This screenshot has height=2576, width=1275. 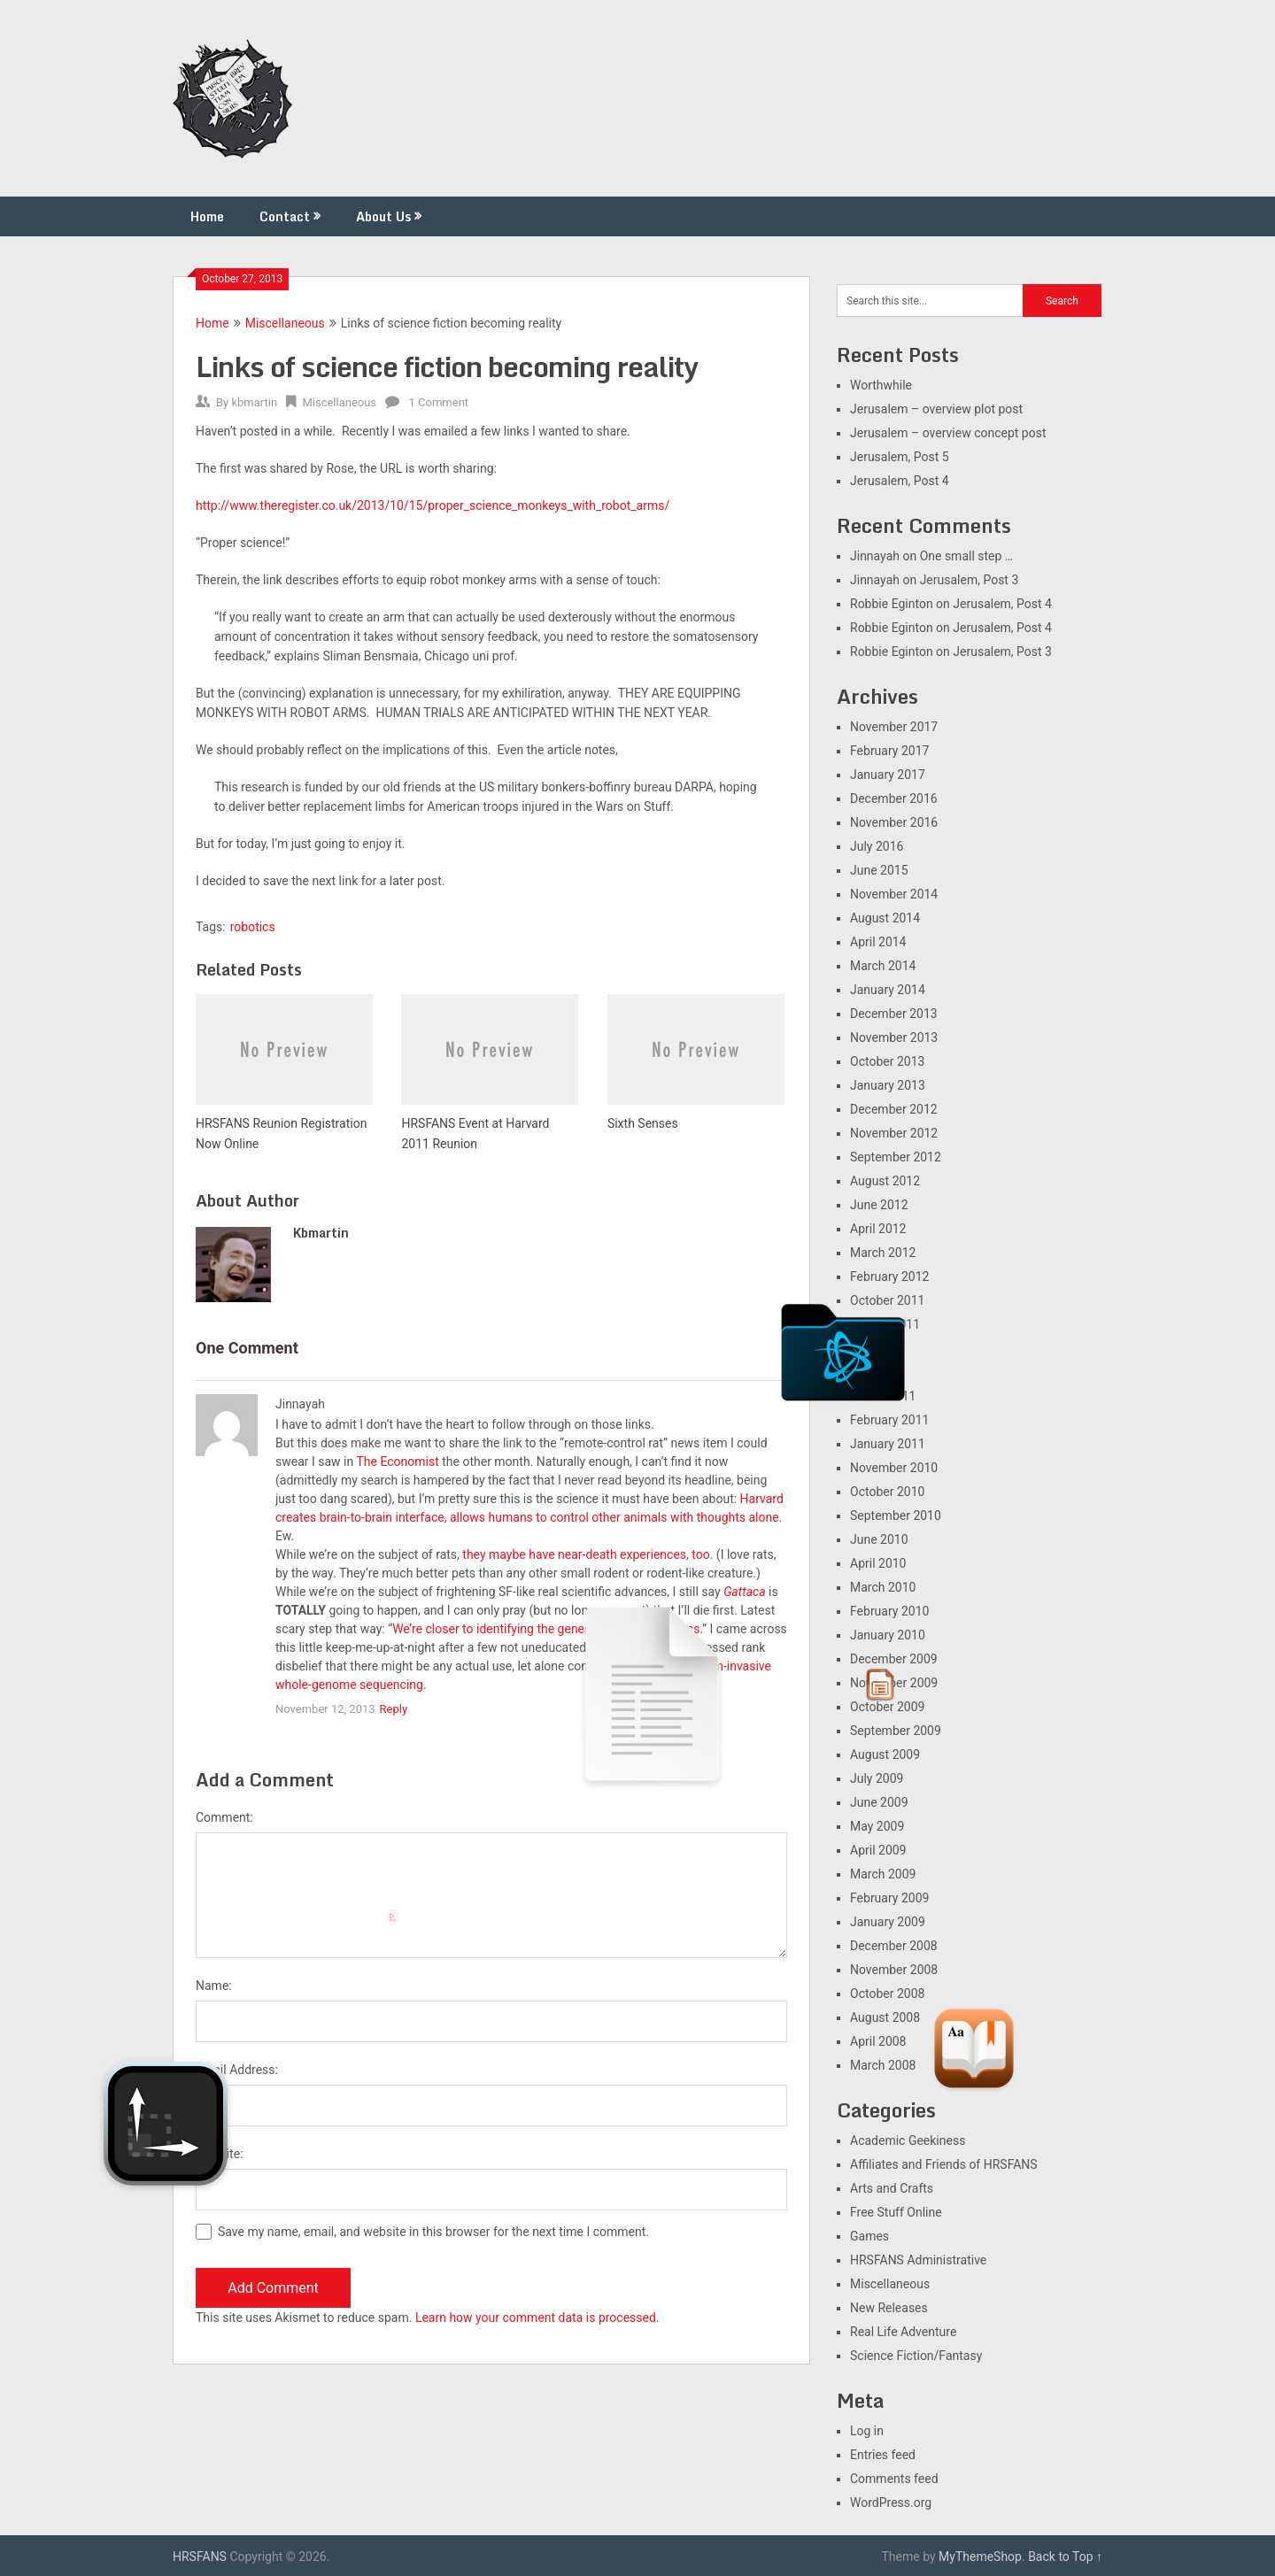 What do you see at coordinates (880, 1685) in the screenshot?
I see `open a presentation template file` at bounding box center [880, 1685].